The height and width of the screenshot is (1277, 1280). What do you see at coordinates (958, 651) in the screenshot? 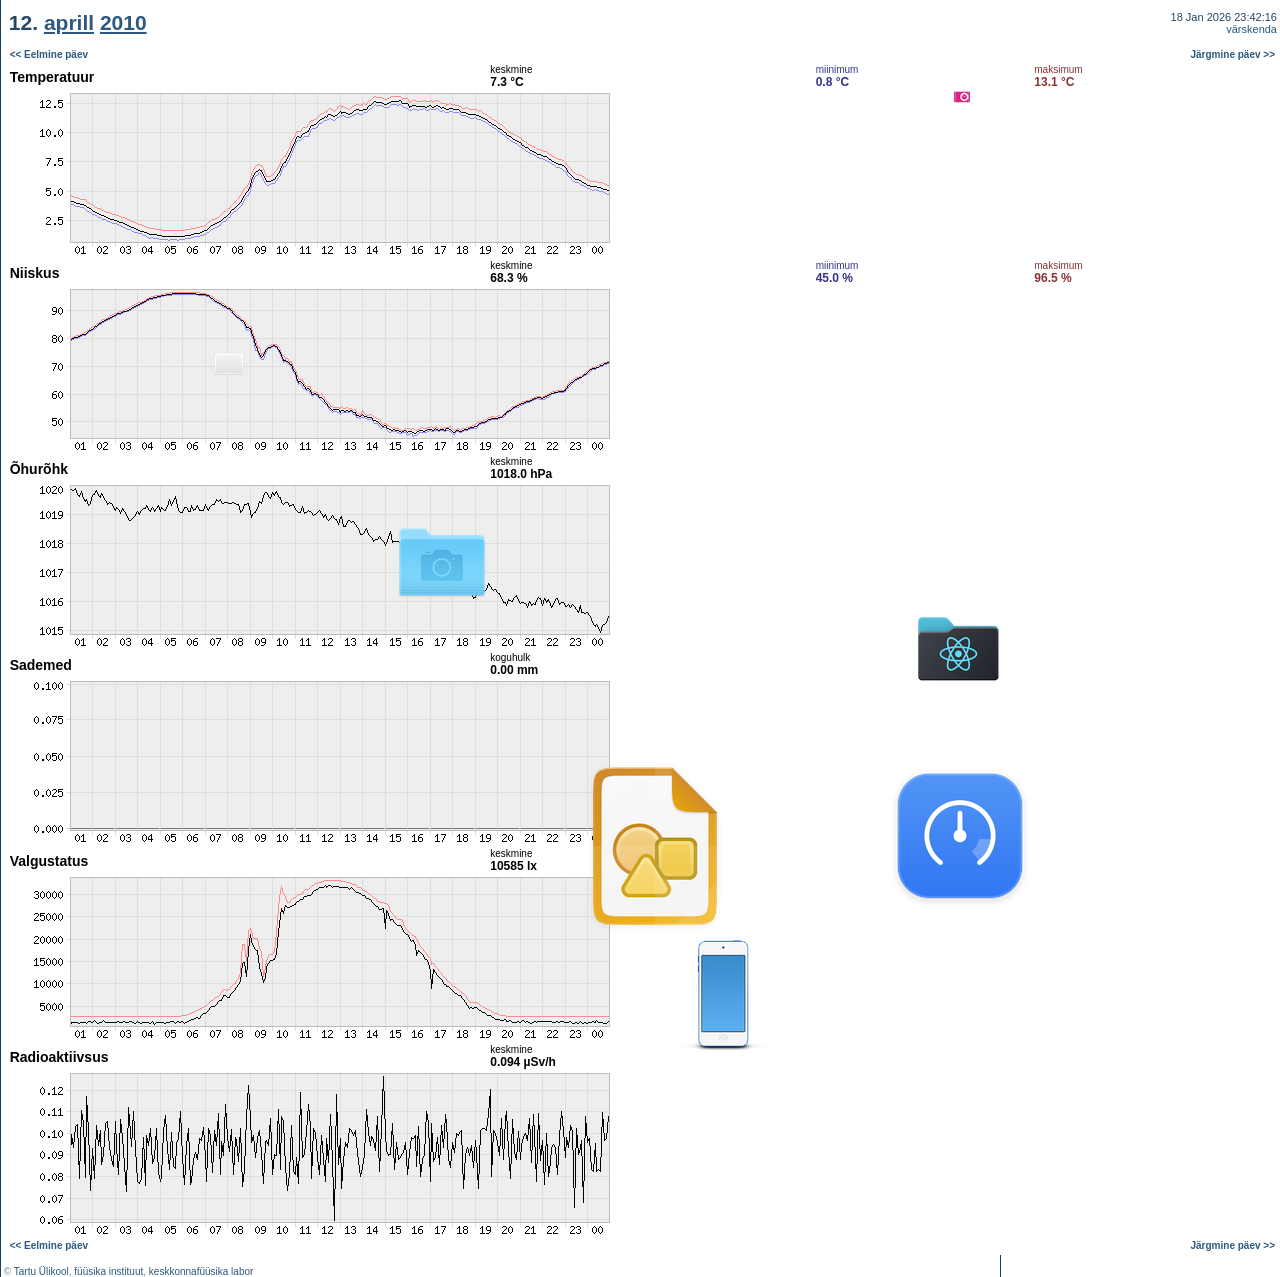
I see `open react project folder` at bounding box center [958, 651].